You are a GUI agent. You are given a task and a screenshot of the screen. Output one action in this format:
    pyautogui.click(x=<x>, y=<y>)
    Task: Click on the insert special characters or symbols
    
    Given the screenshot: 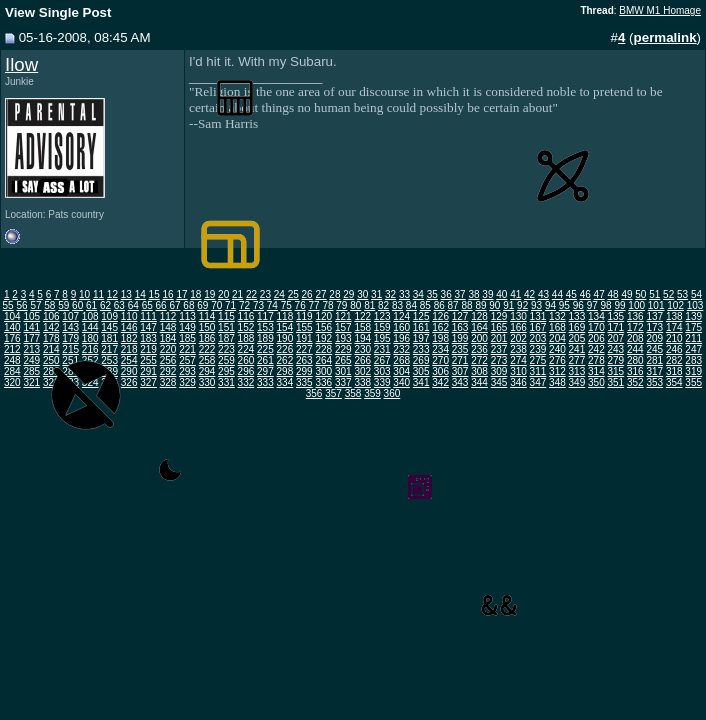 What is the action you would take?
    pyautogui.click(x=499, y=606)
    